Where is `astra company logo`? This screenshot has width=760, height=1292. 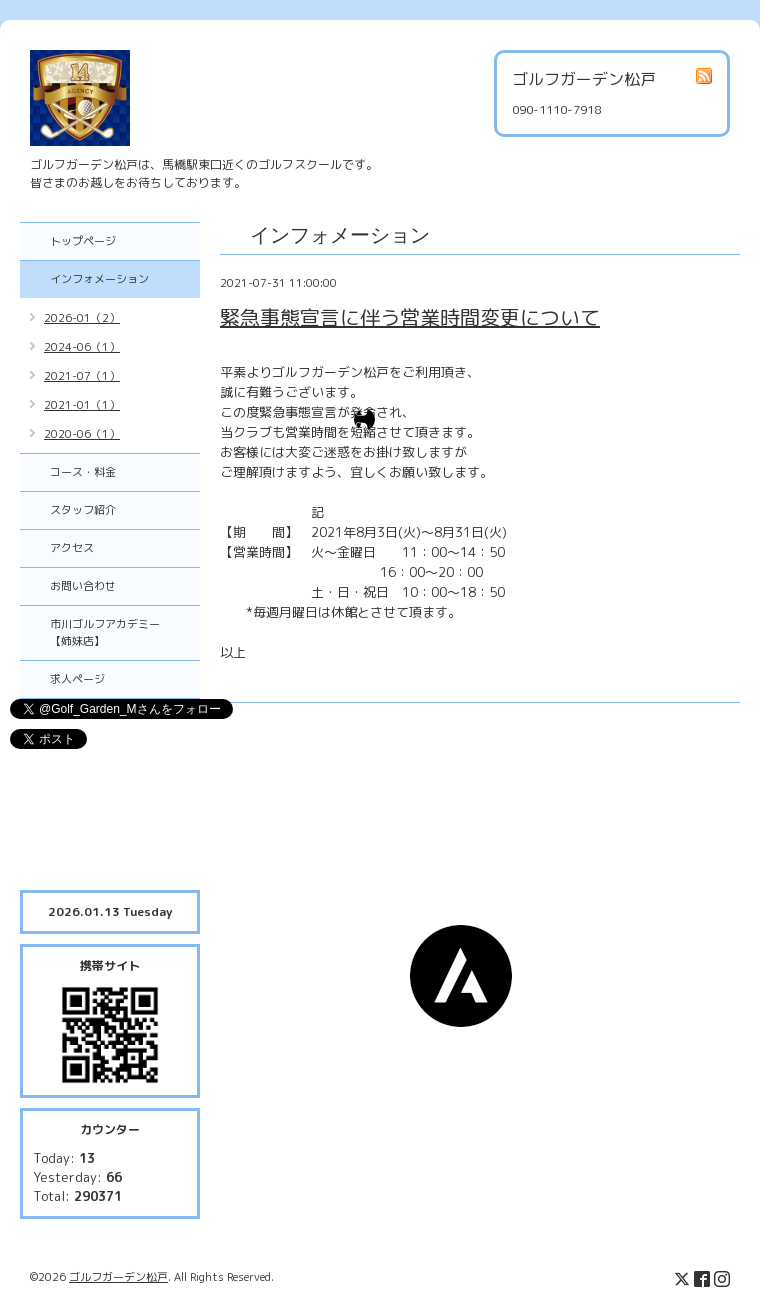
astra company logo is located at coordinates (461, 976).